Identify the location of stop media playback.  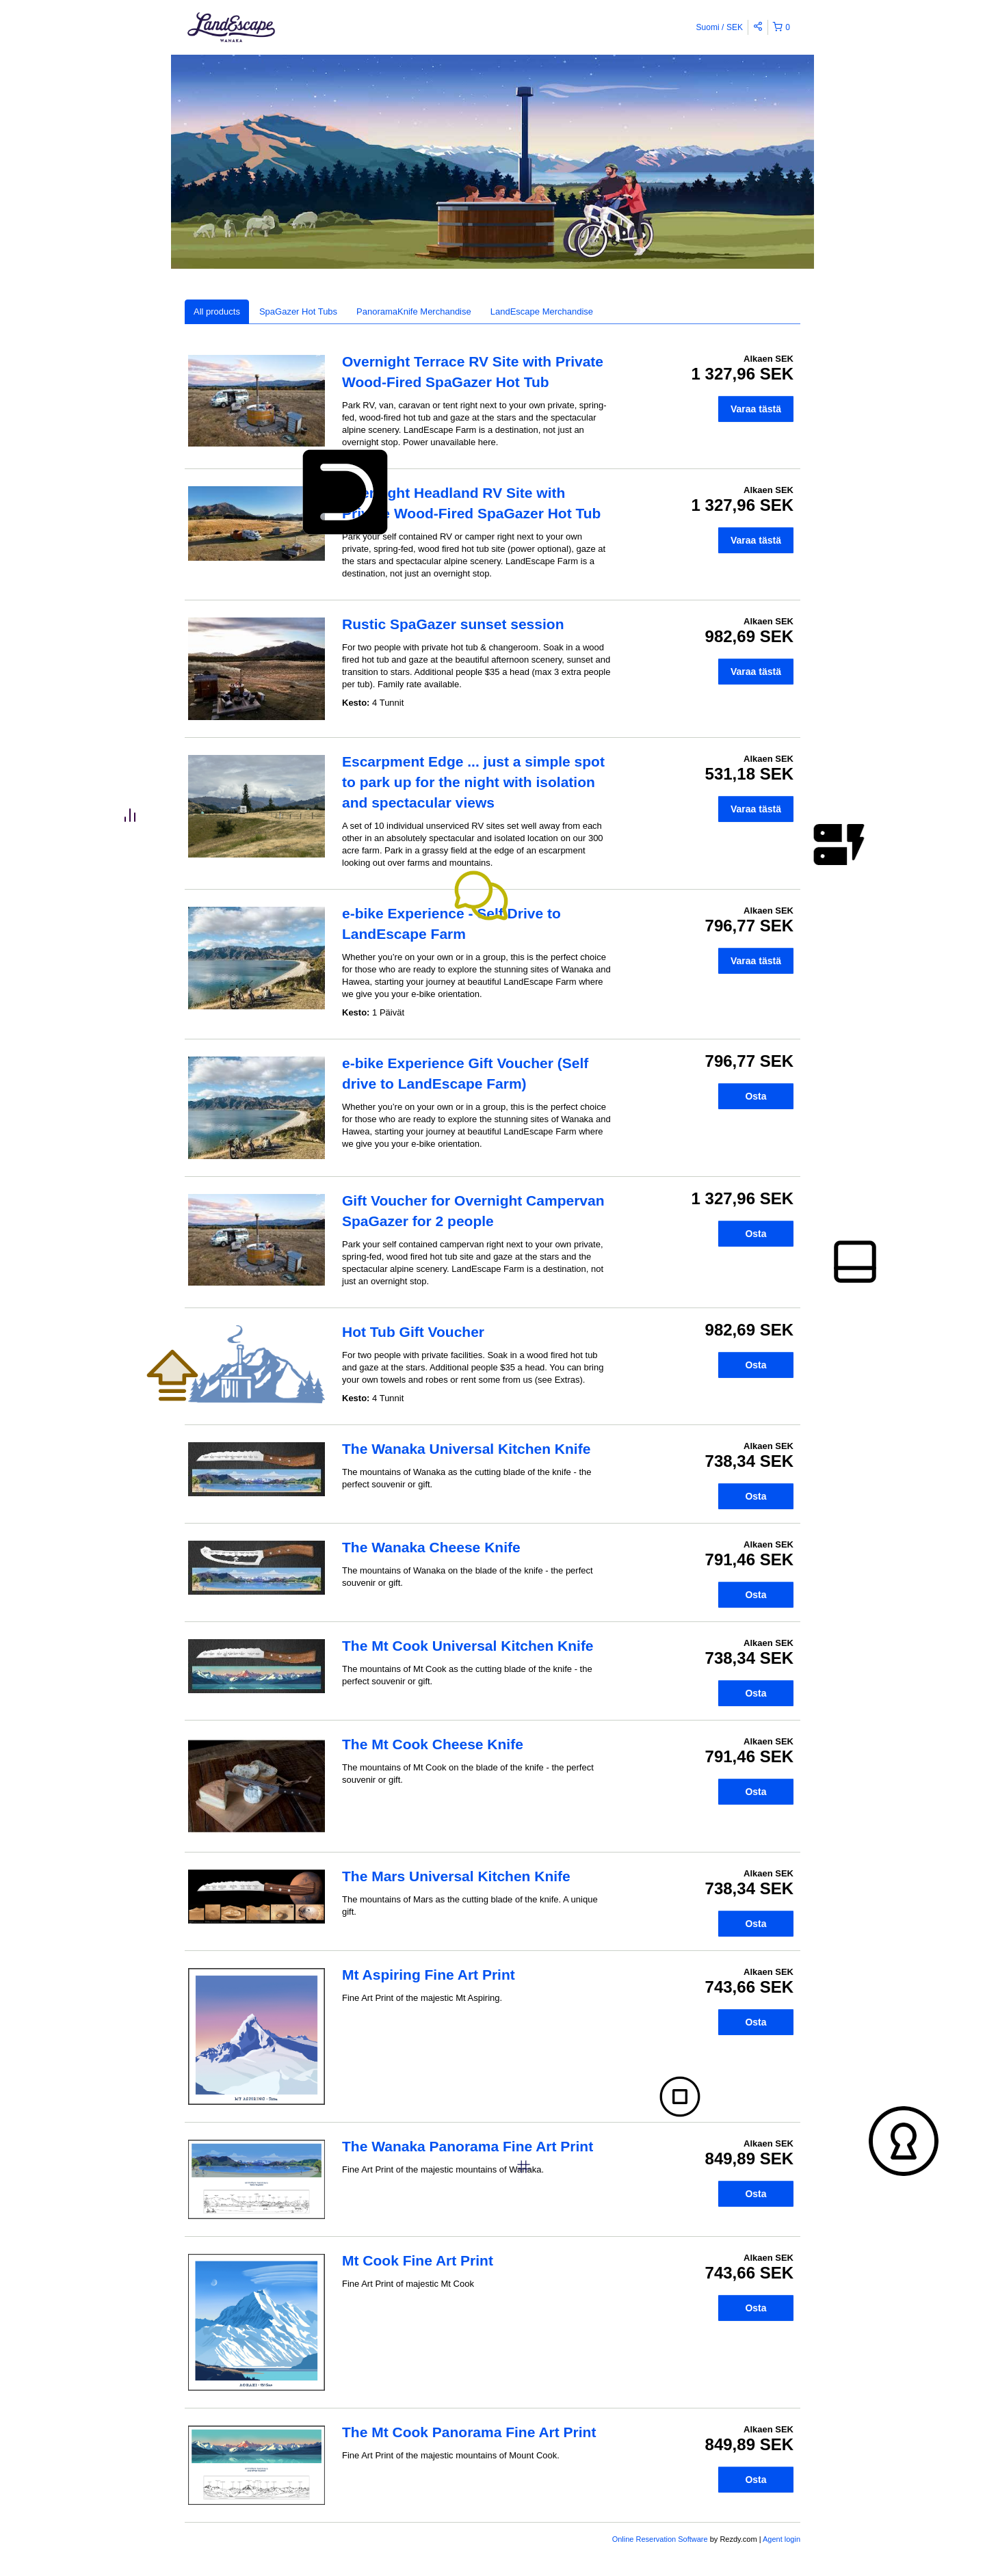
(680, 2097).